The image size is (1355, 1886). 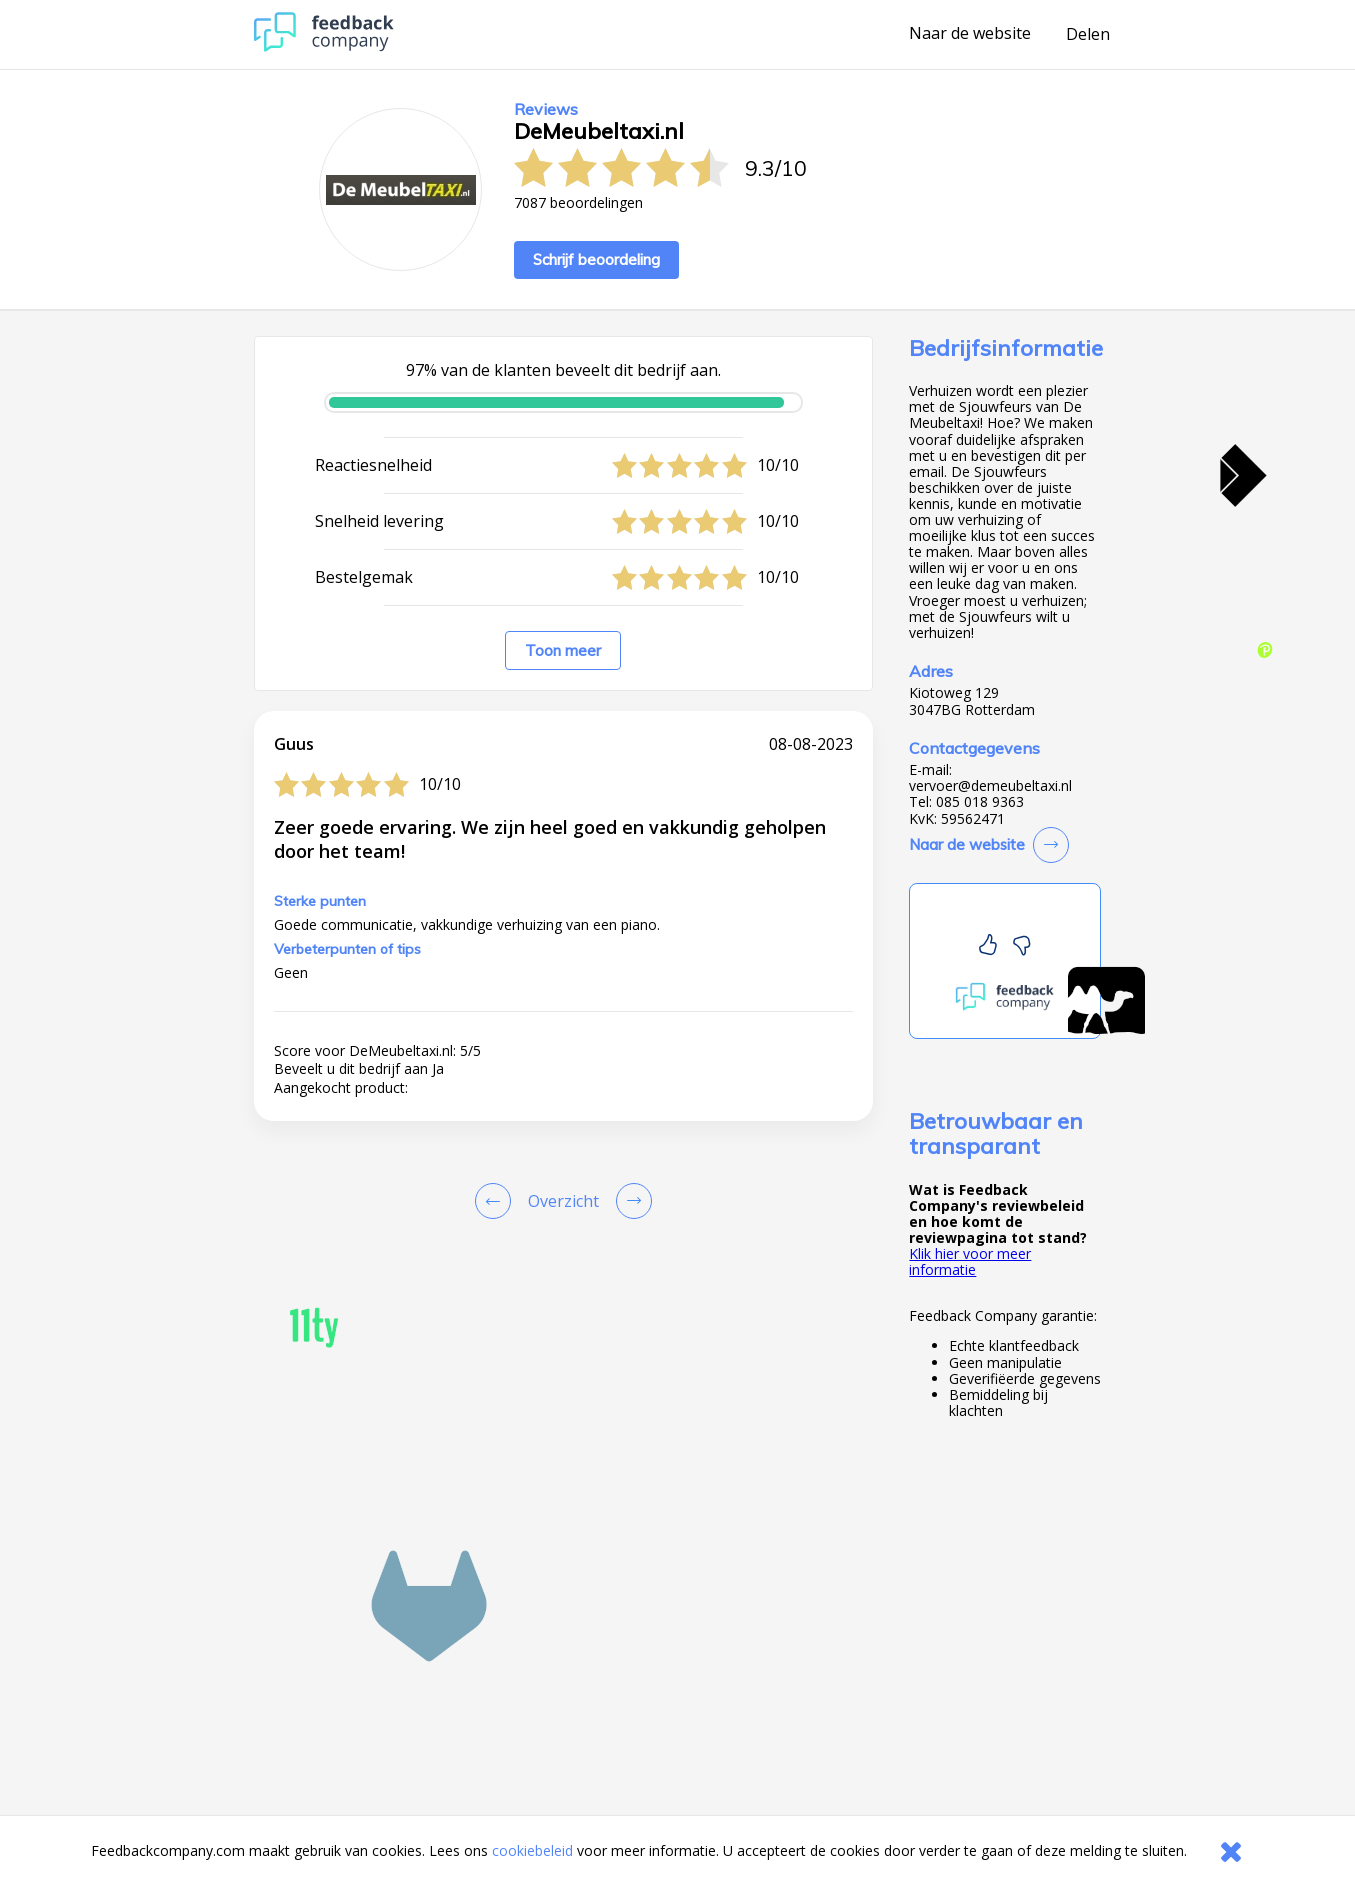 I want to click on open GitLab, so click(x=429, y=1606).